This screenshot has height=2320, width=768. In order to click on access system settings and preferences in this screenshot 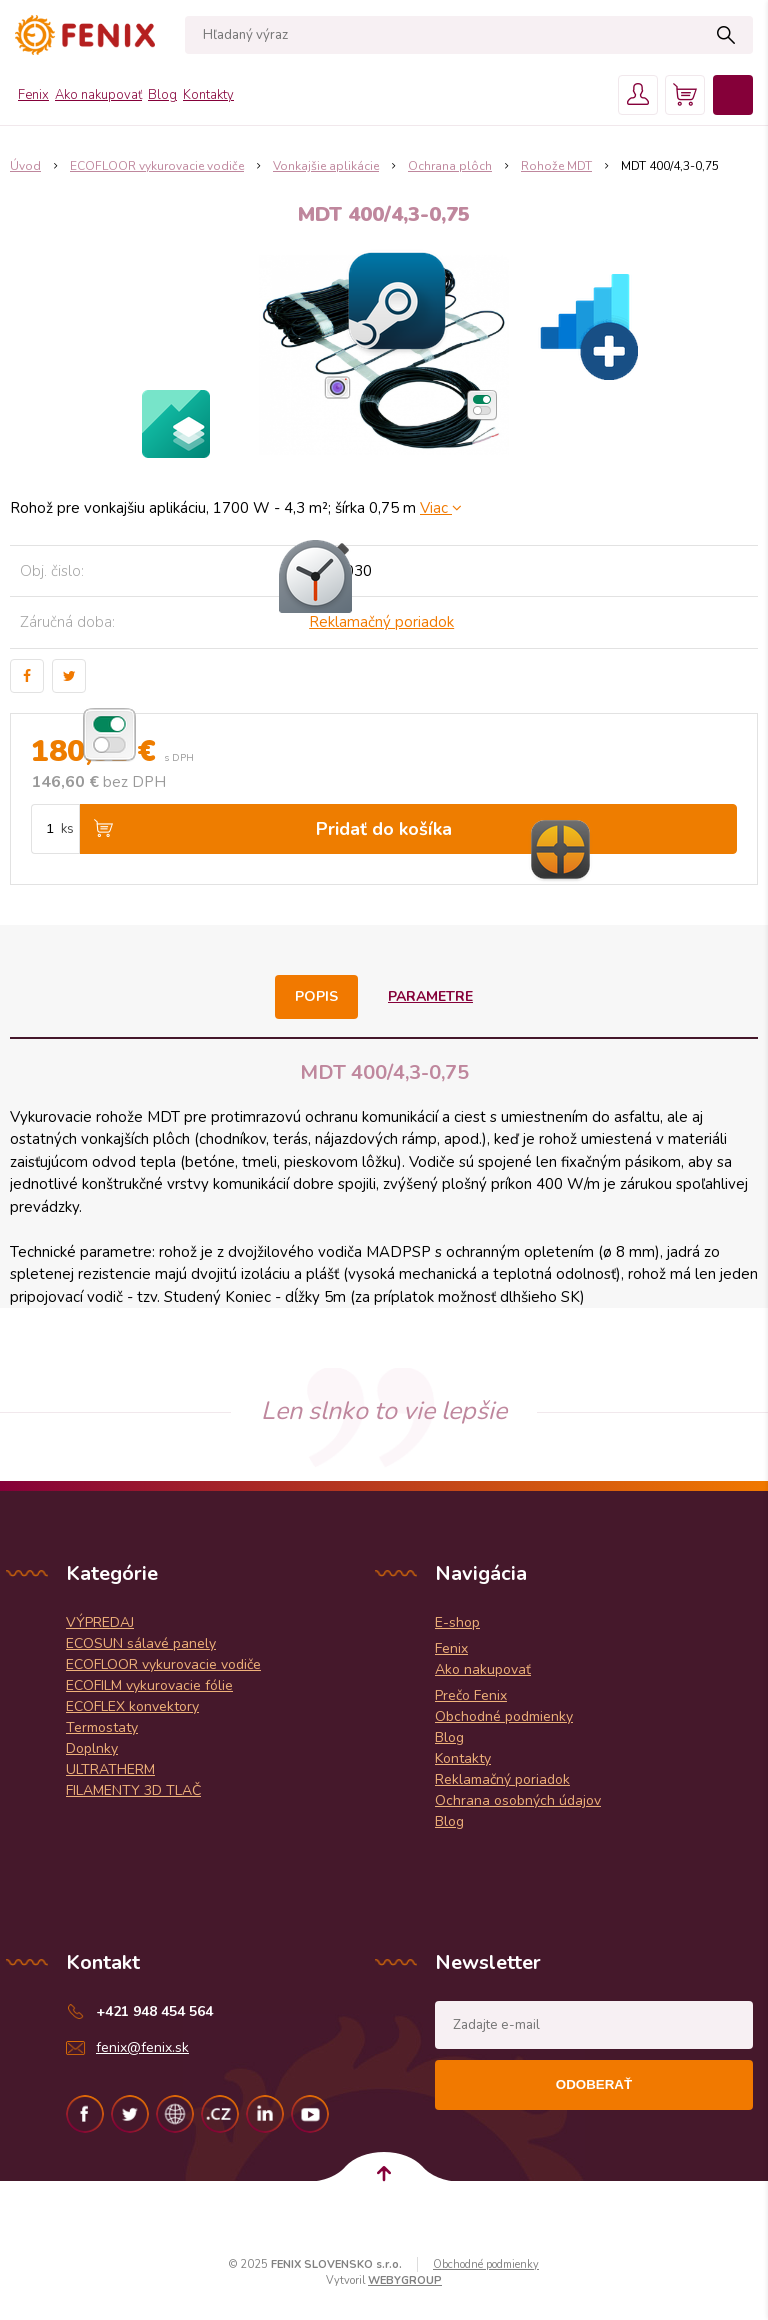, I will do `click(482, 405)`.